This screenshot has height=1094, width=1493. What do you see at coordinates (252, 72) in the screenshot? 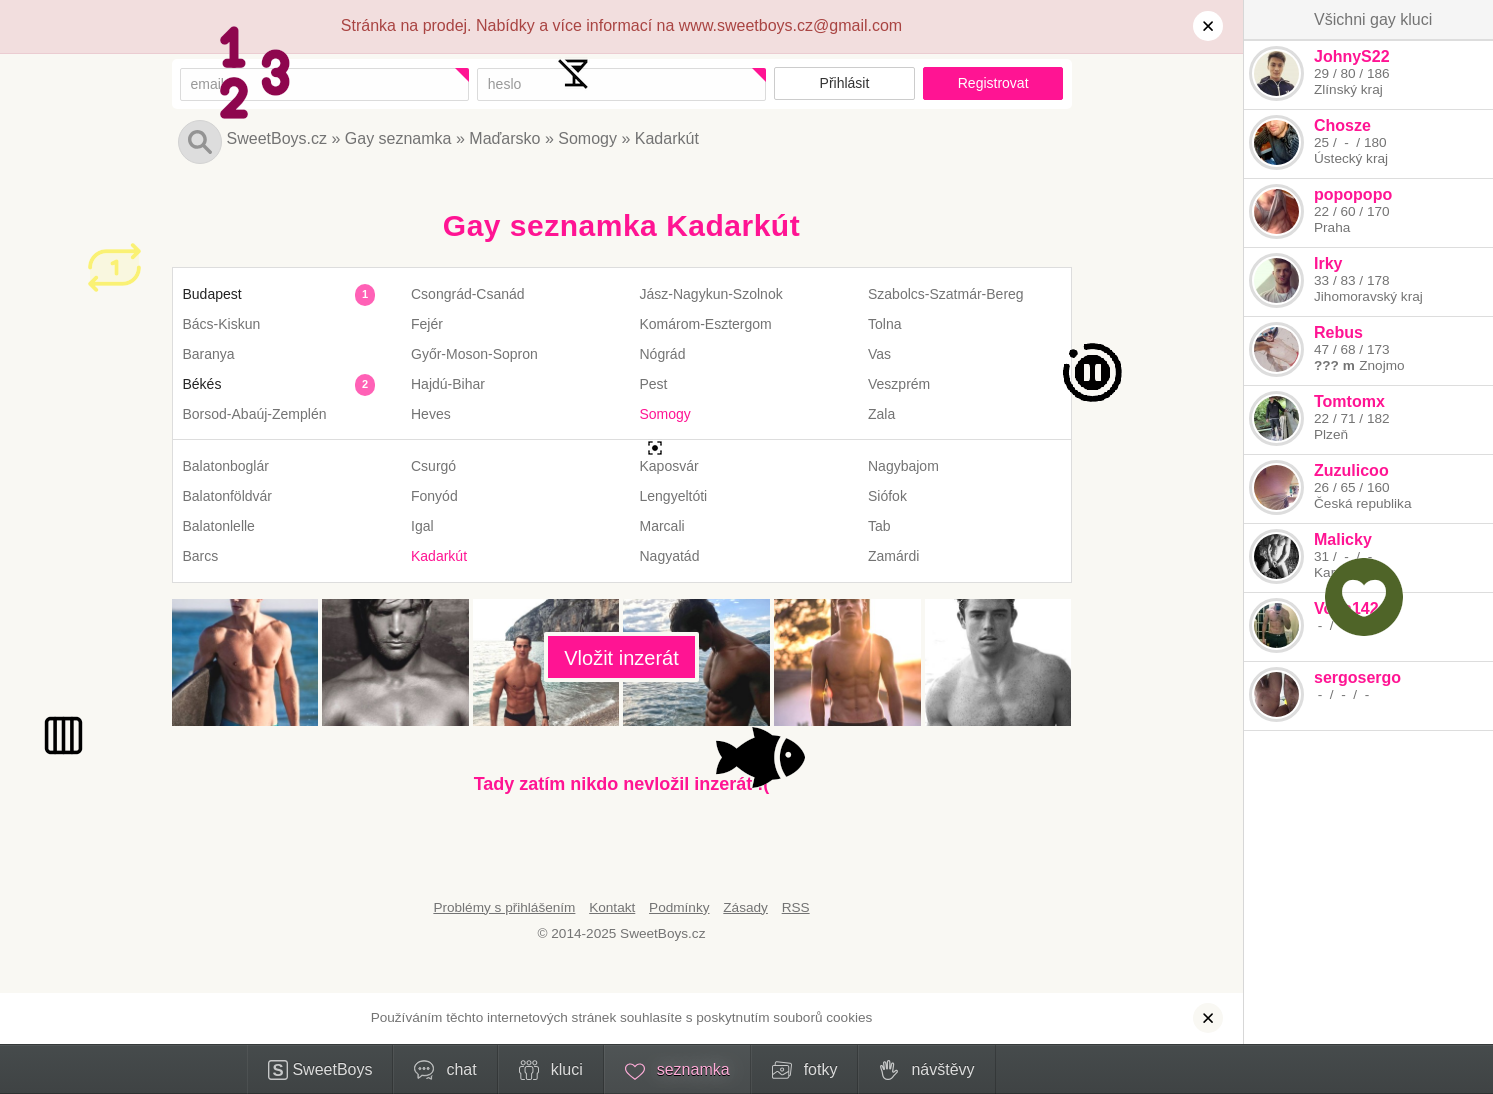
I see `access numbered list formatting` at bounding box center [252, 72].